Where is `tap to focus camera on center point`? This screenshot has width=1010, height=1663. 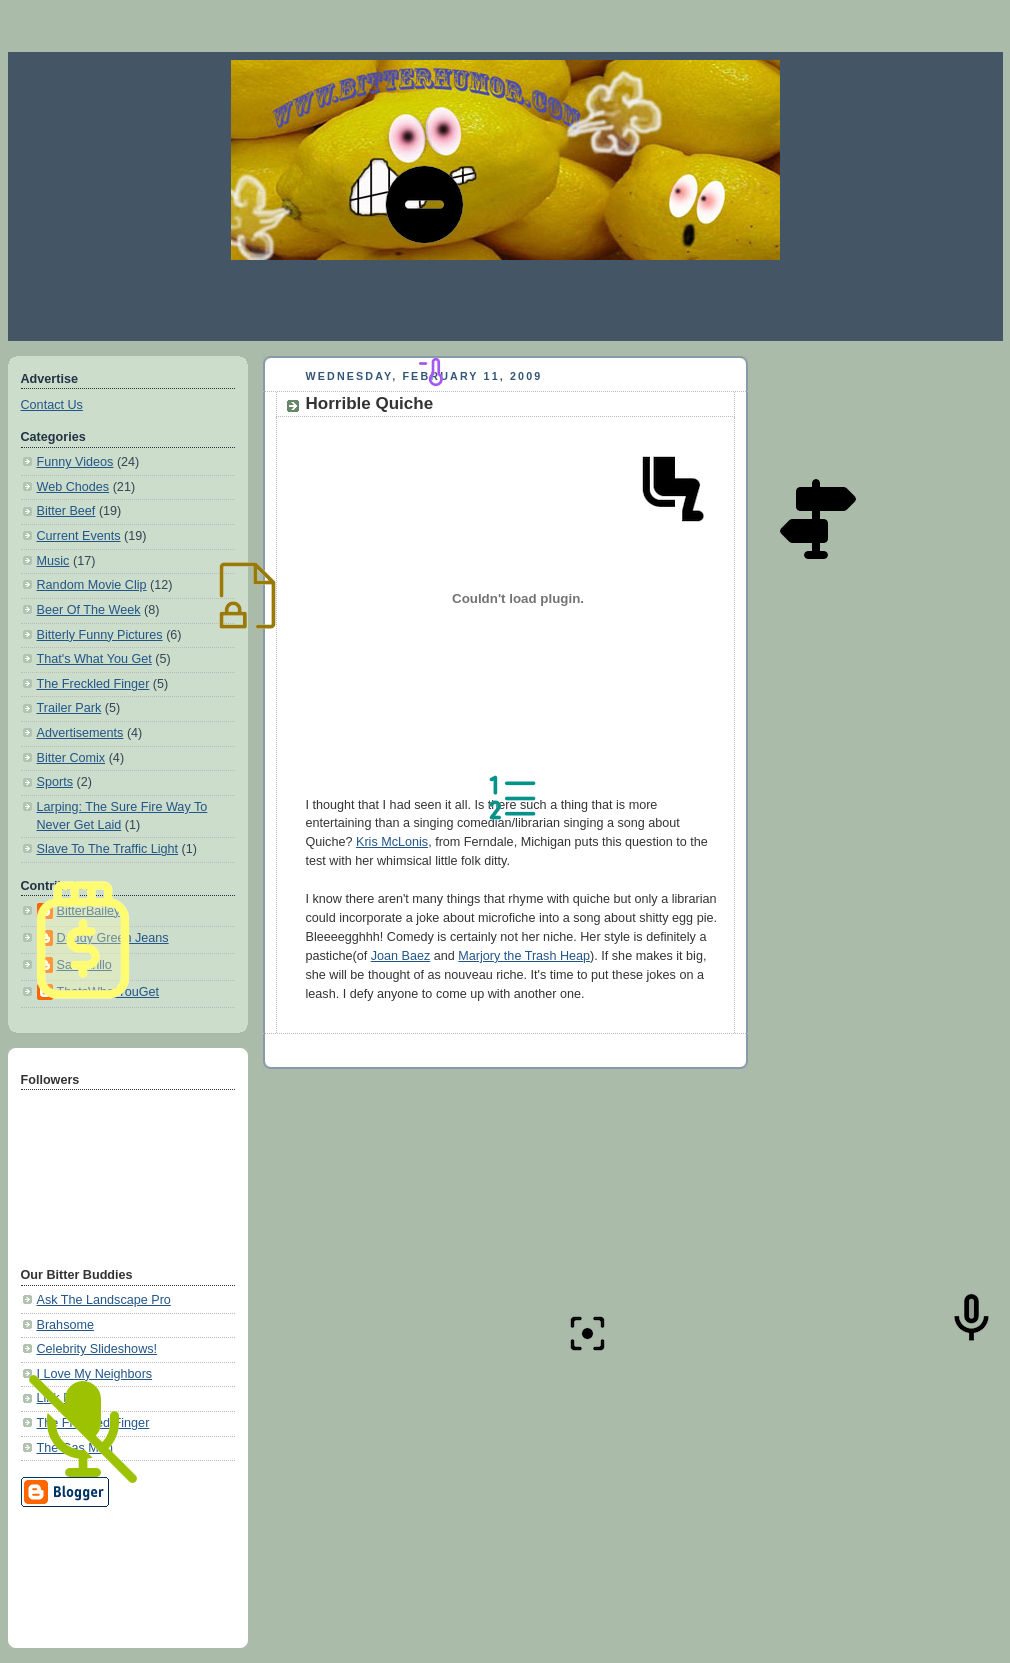
tap to focus camera on center point is located at coordinates (587, 1333).